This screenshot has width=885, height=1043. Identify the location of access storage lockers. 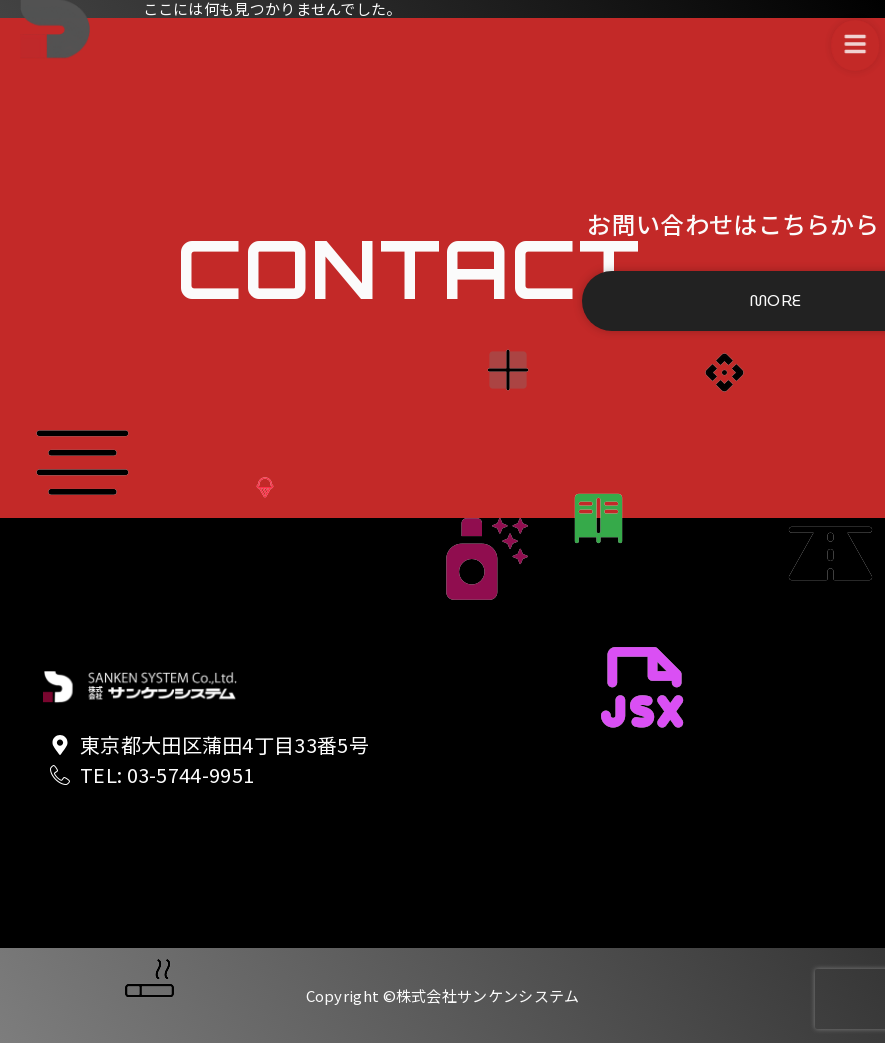
(598, 517).